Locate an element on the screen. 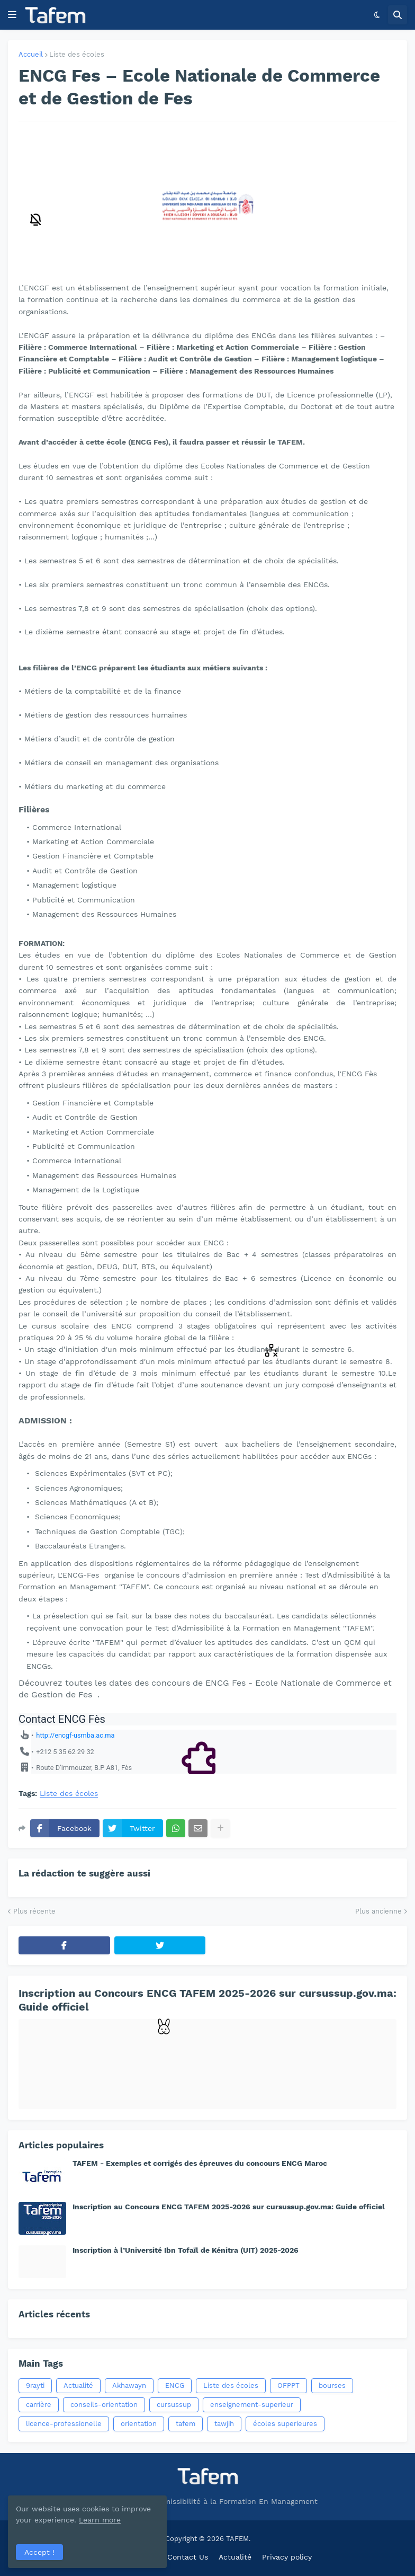 Image resolution: width=415 pixels, height=2576 pixels. access pet or animal-related features is located at coordinates (164, 2026).